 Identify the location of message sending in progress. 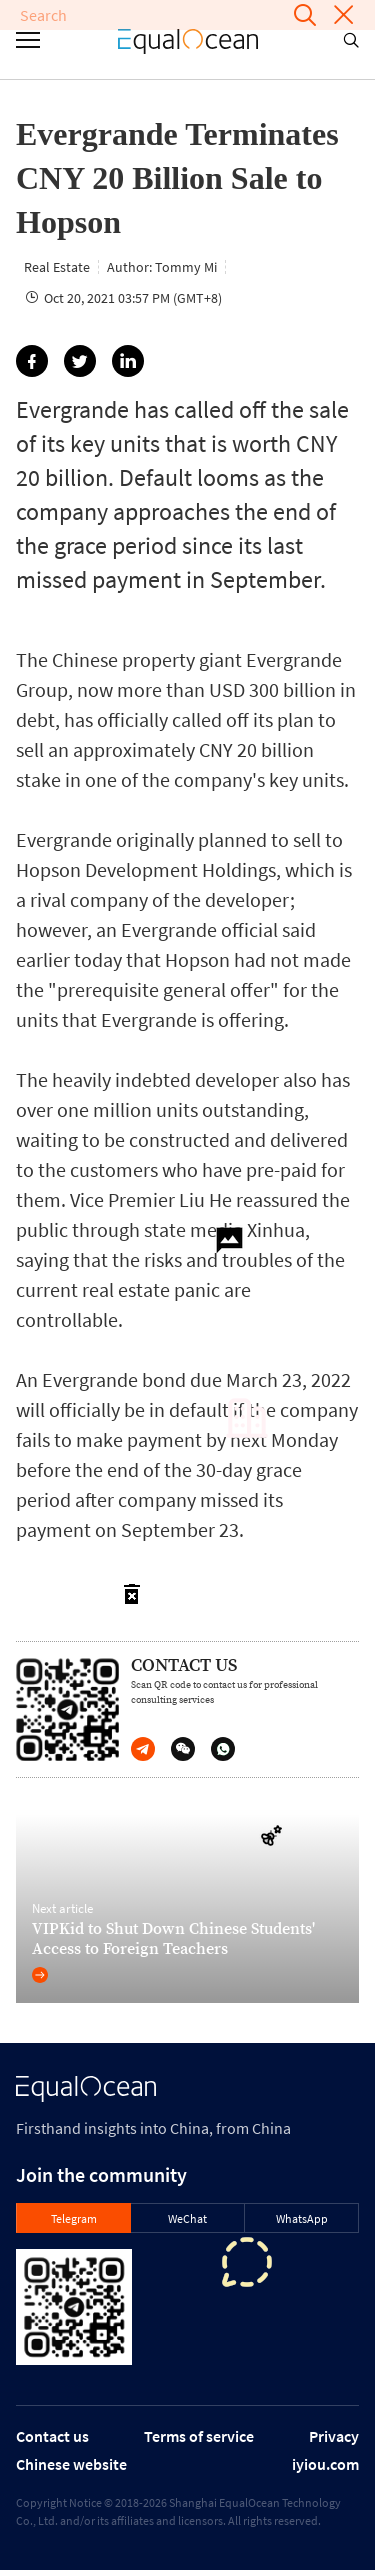
(247, 2262).